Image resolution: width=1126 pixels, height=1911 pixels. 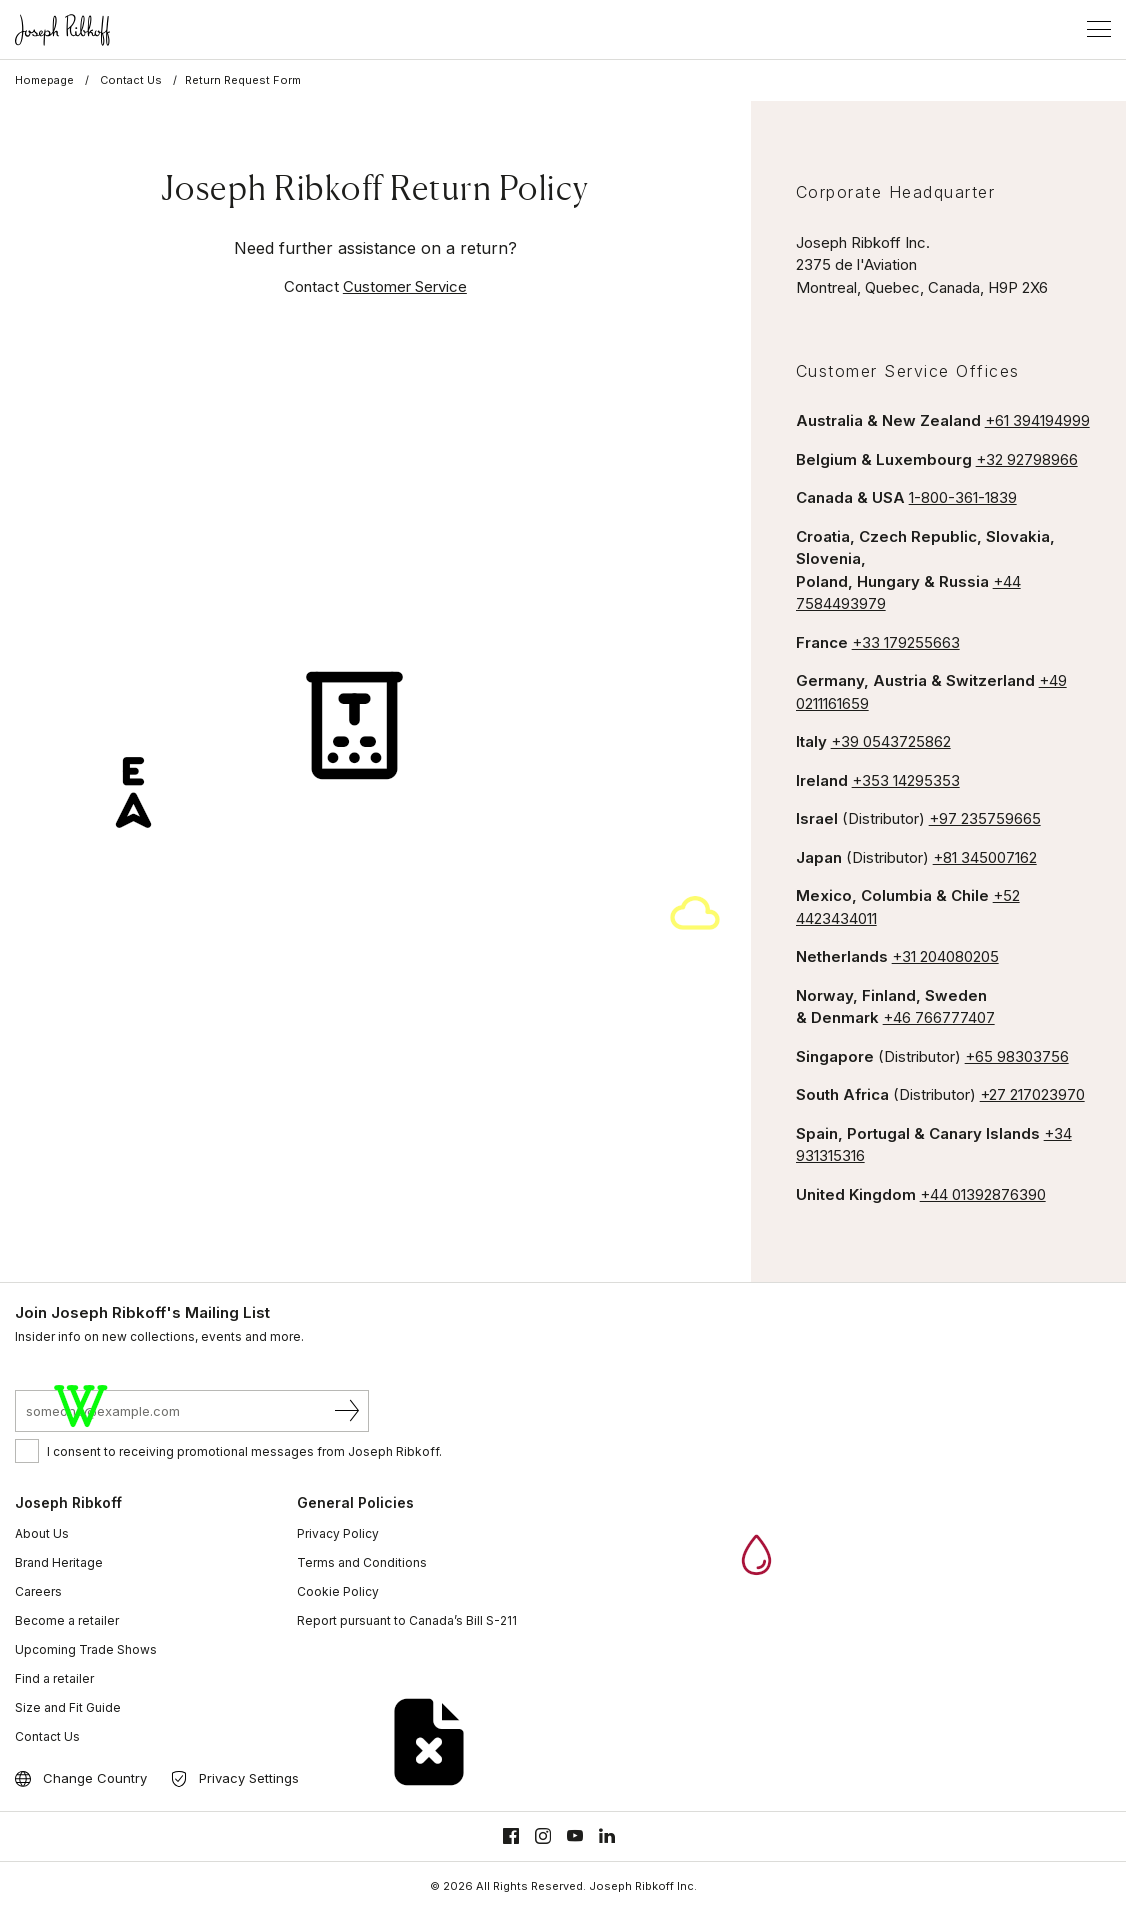 I want to click on view data table or spreadsheet, so click(x=354, y=725).